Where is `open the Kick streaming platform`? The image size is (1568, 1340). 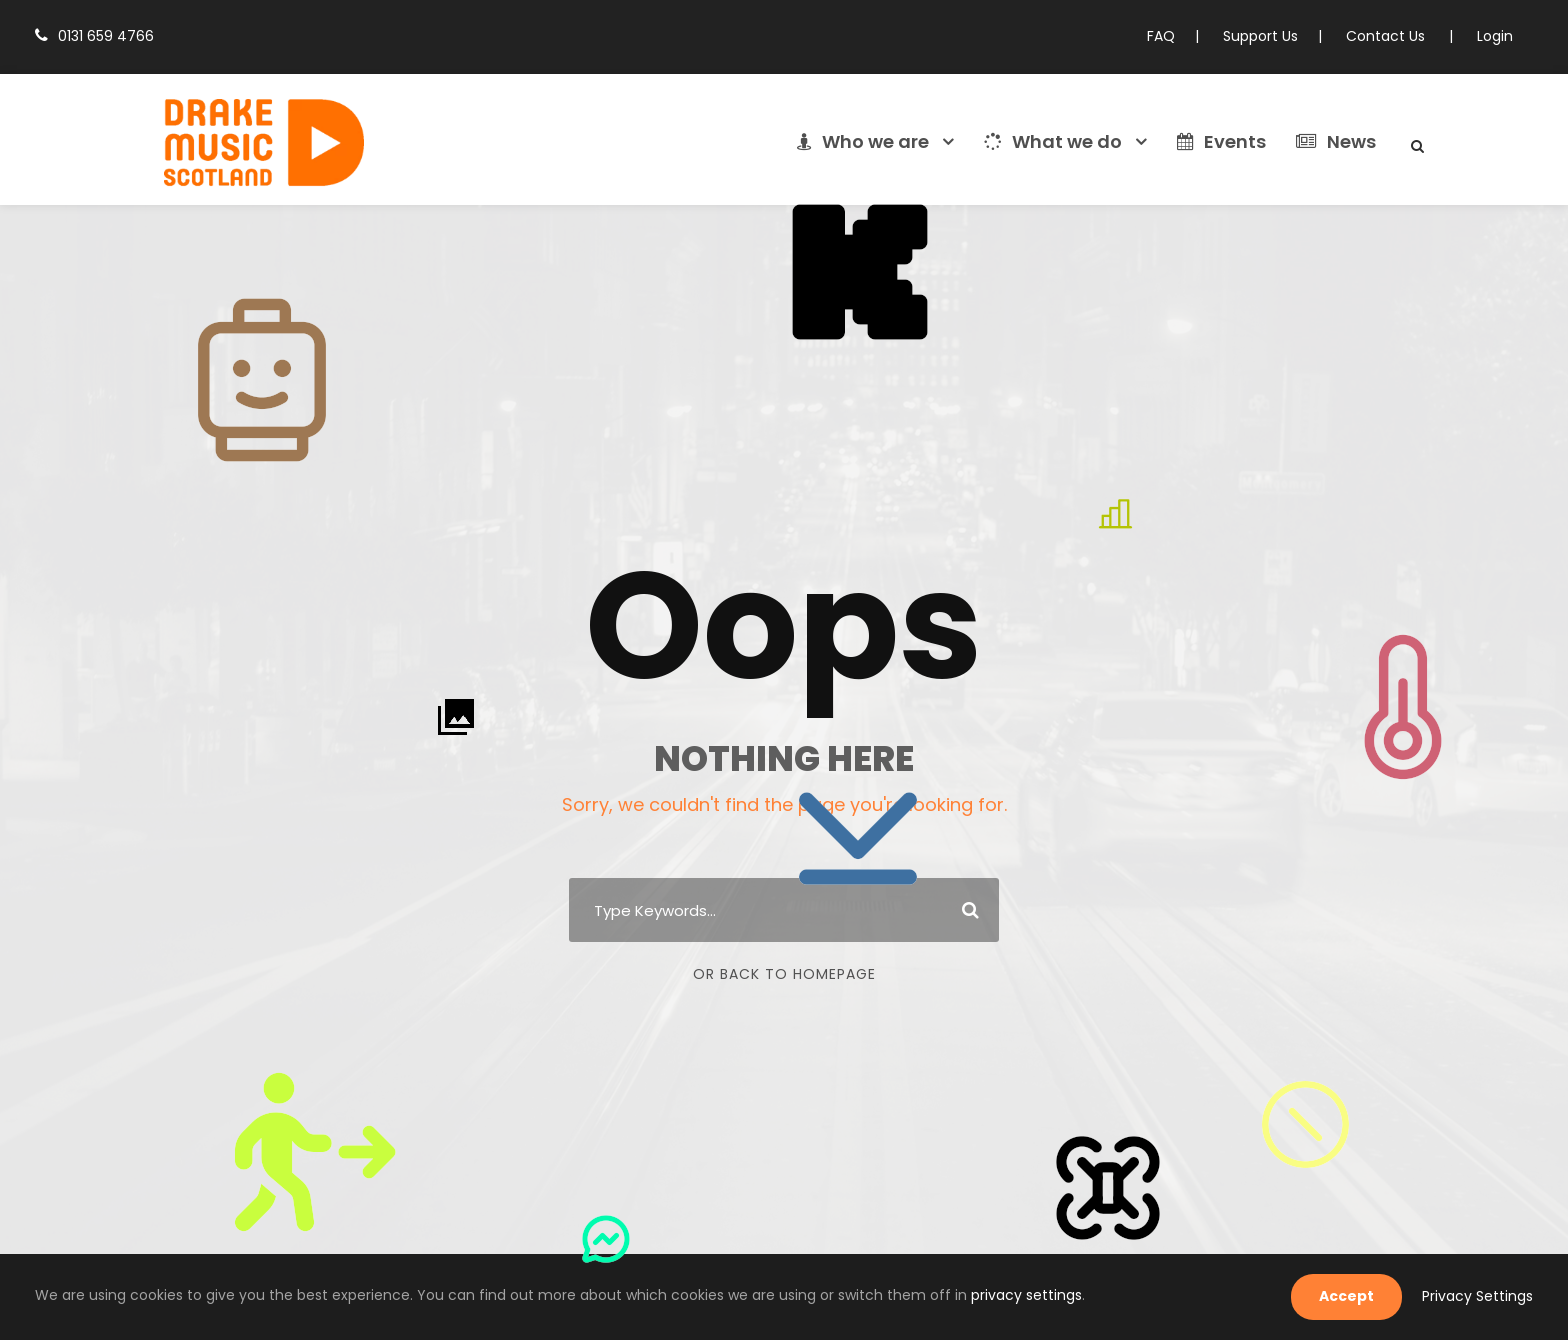 open the Kick streaming platform is located at coordinates (860, 272).